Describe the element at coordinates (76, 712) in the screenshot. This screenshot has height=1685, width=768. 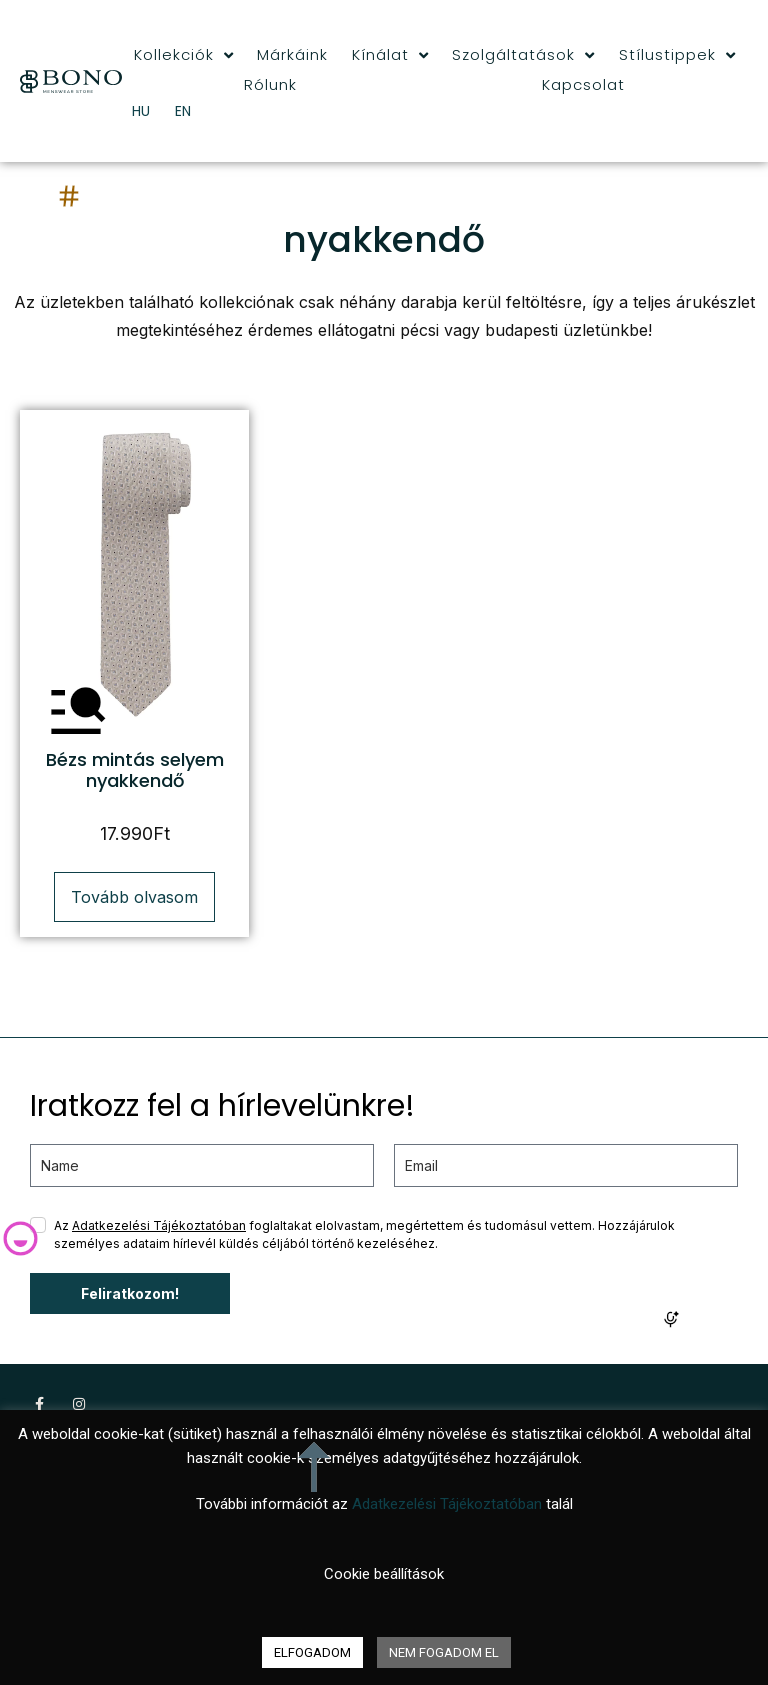
I see `search within menu options` at that location.